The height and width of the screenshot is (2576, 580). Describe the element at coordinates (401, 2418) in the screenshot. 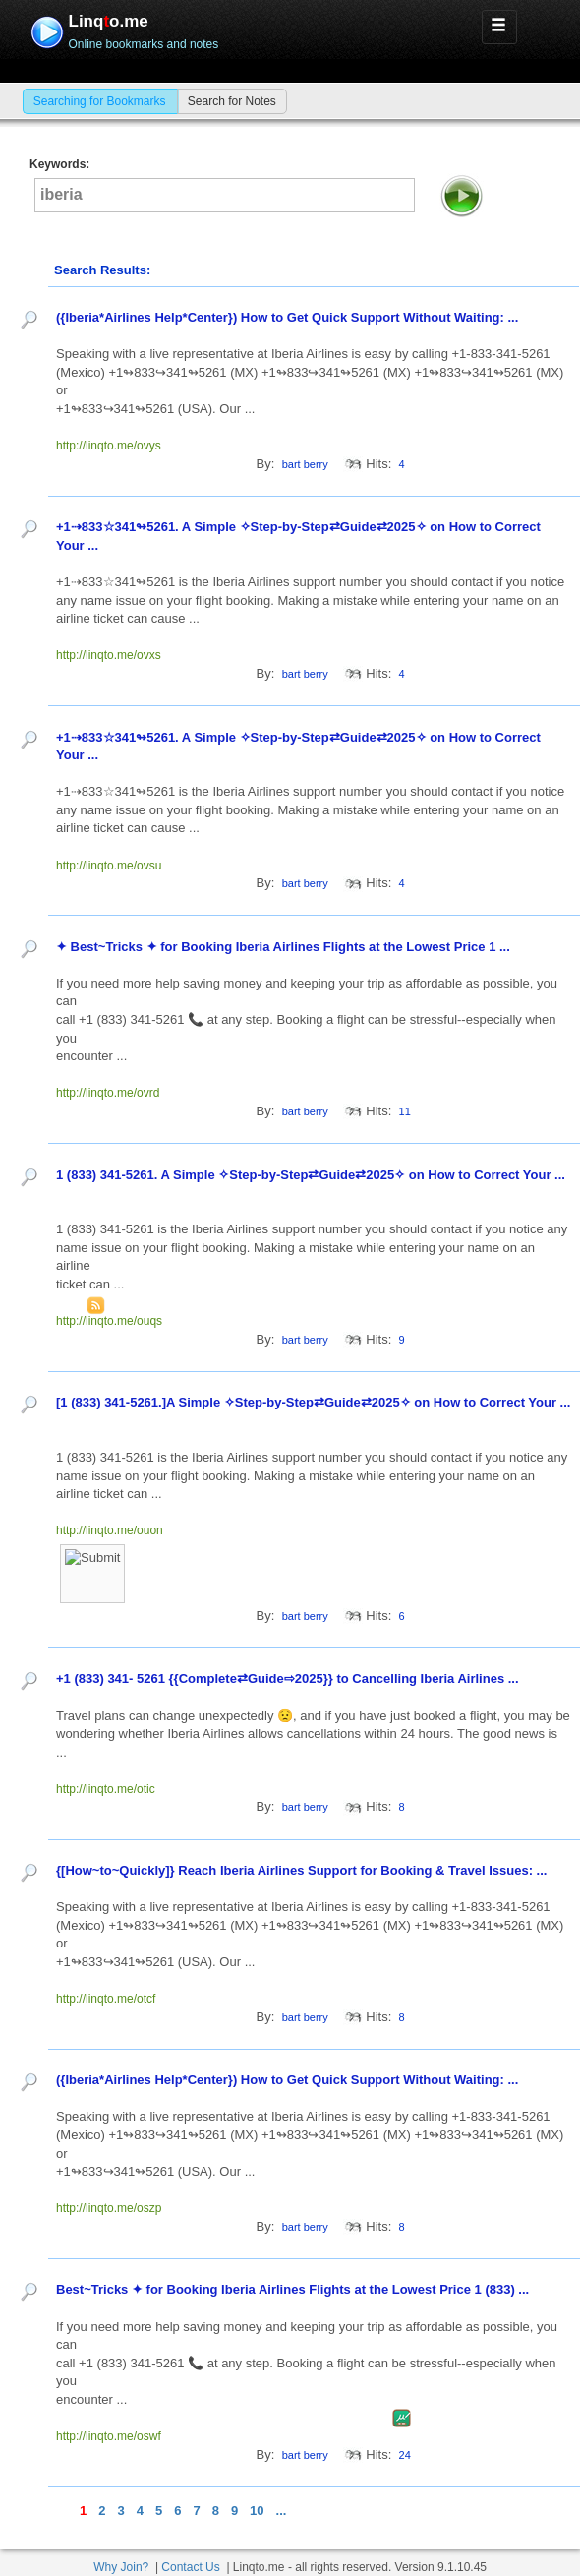

I see `open tex-match app for handwriting or symbol recognition` at that location.